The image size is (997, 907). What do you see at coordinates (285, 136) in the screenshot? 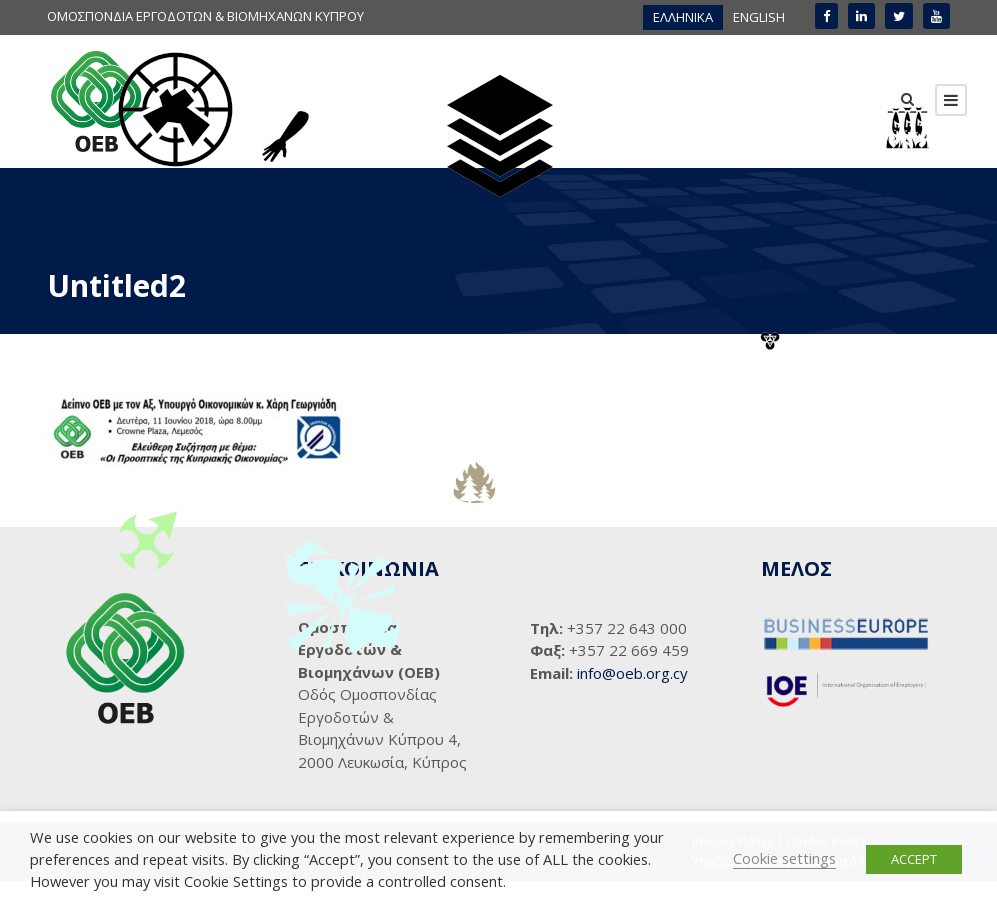
I see `select arm or forearm body part` at bounding box center [285, 136].